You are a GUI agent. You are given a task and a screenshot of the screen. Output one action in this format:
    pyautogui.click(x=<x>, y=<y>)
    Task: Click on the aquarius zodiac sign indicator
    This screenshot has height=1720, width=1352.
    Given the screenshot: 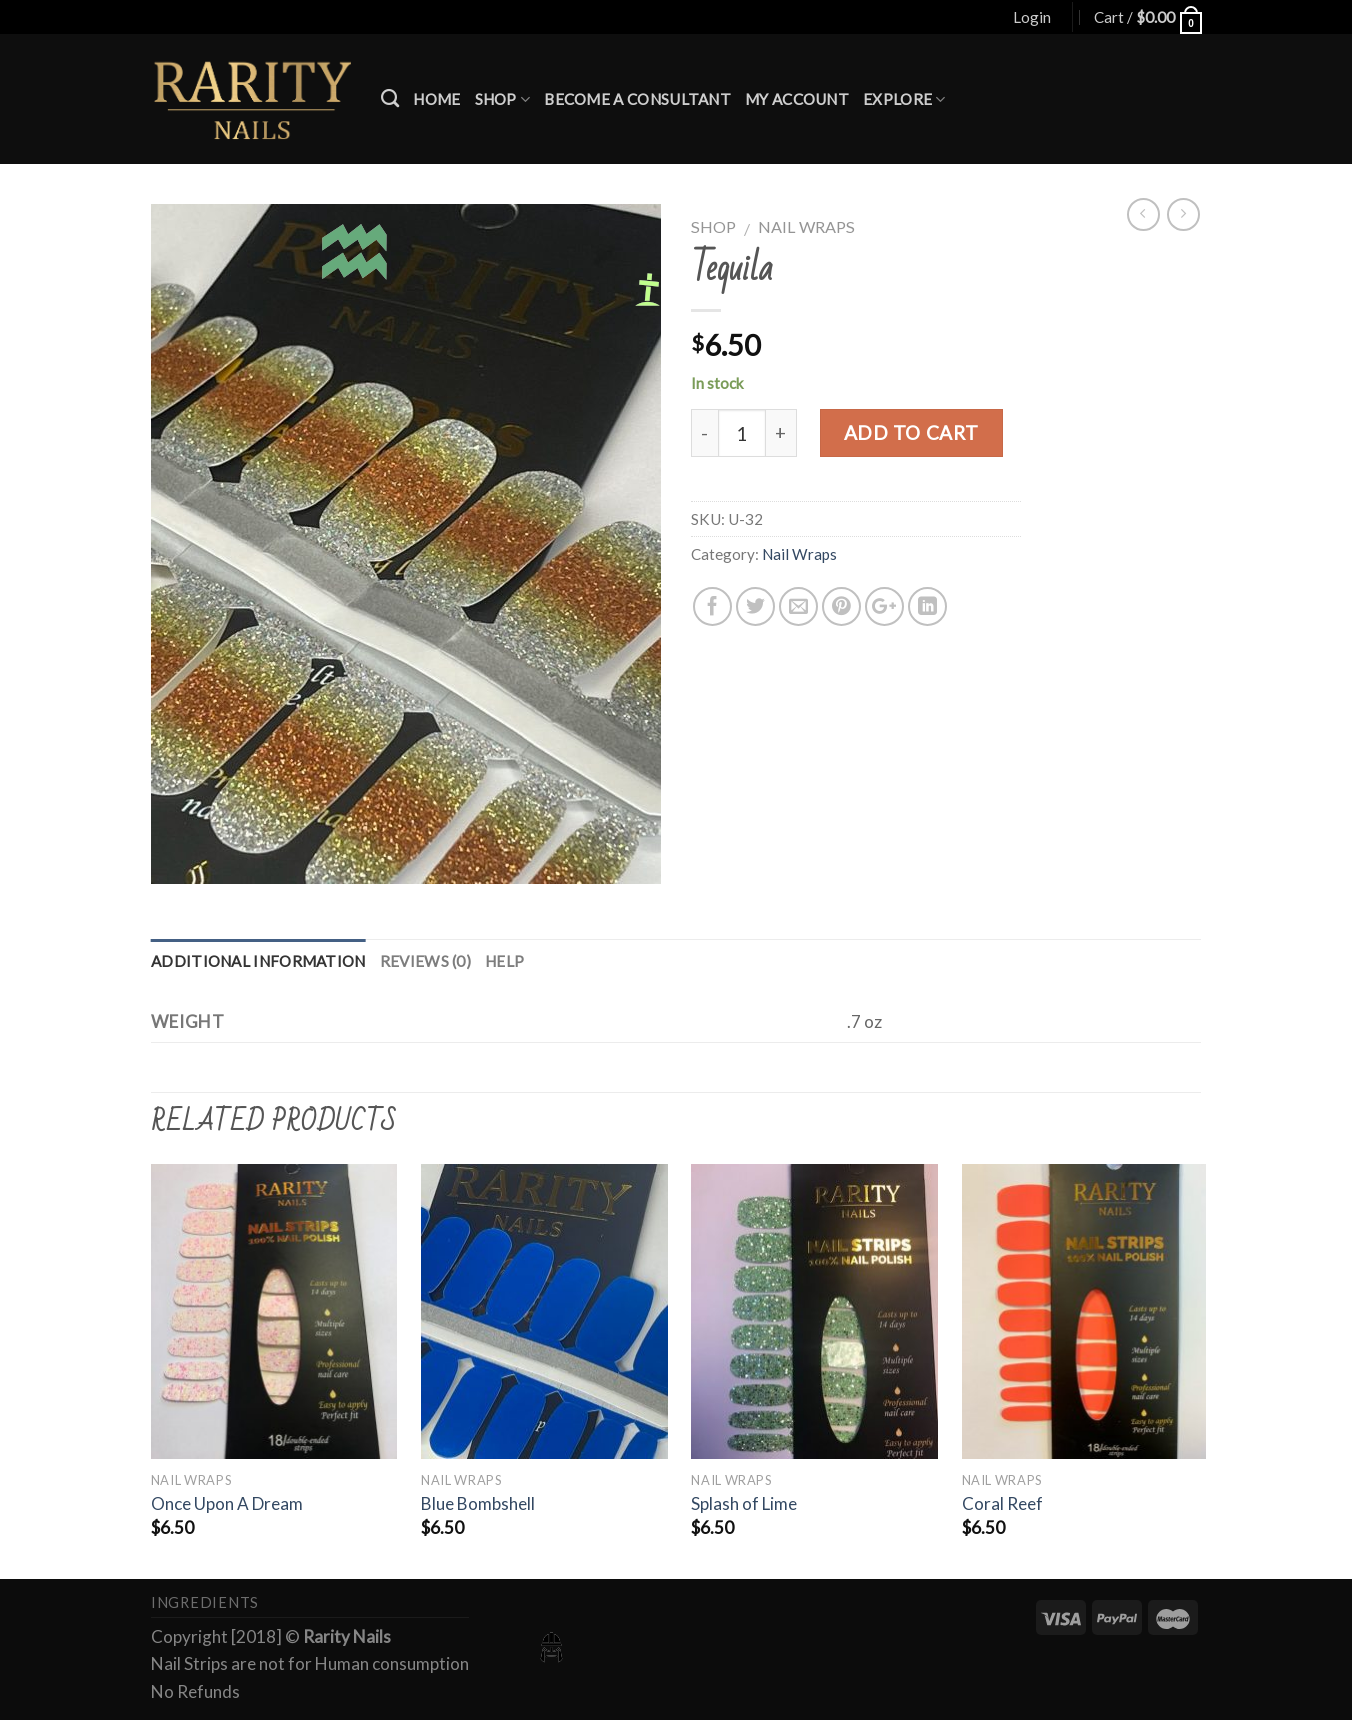 What is the action you would take?
    pyautogui.click(x=354, y=251)
    